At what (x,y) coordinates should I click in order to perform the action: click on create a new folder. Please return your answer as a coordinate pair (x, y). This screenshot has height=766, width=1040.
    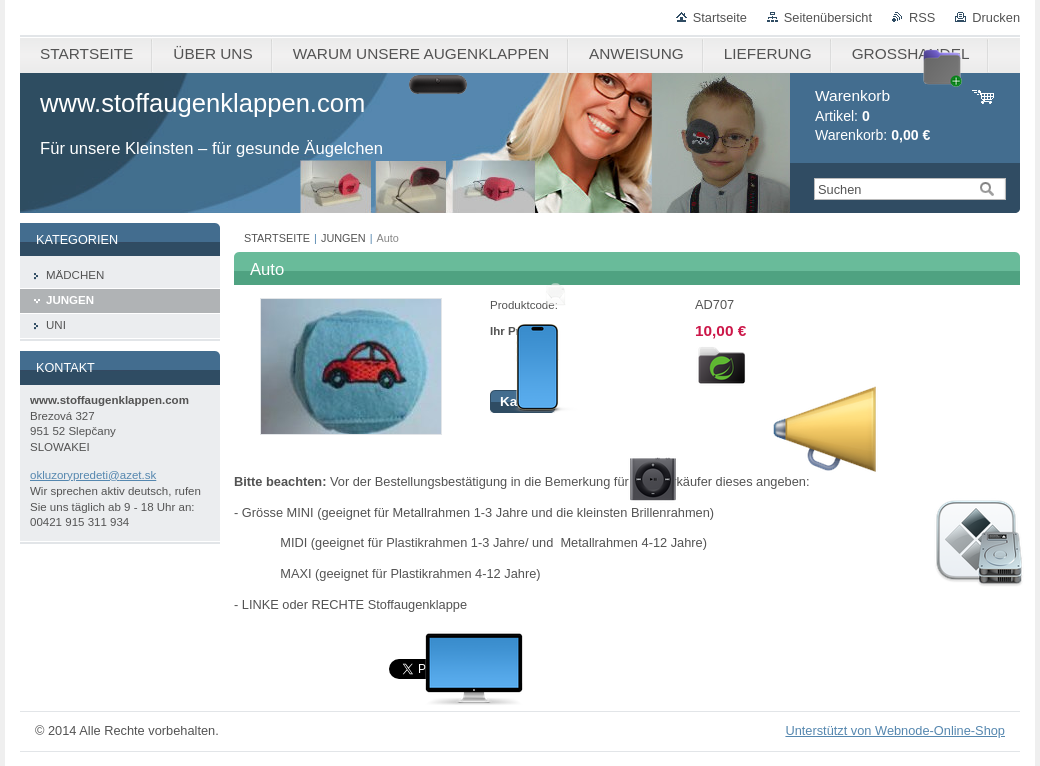
    Looking at the image, I should click on (942, 67).